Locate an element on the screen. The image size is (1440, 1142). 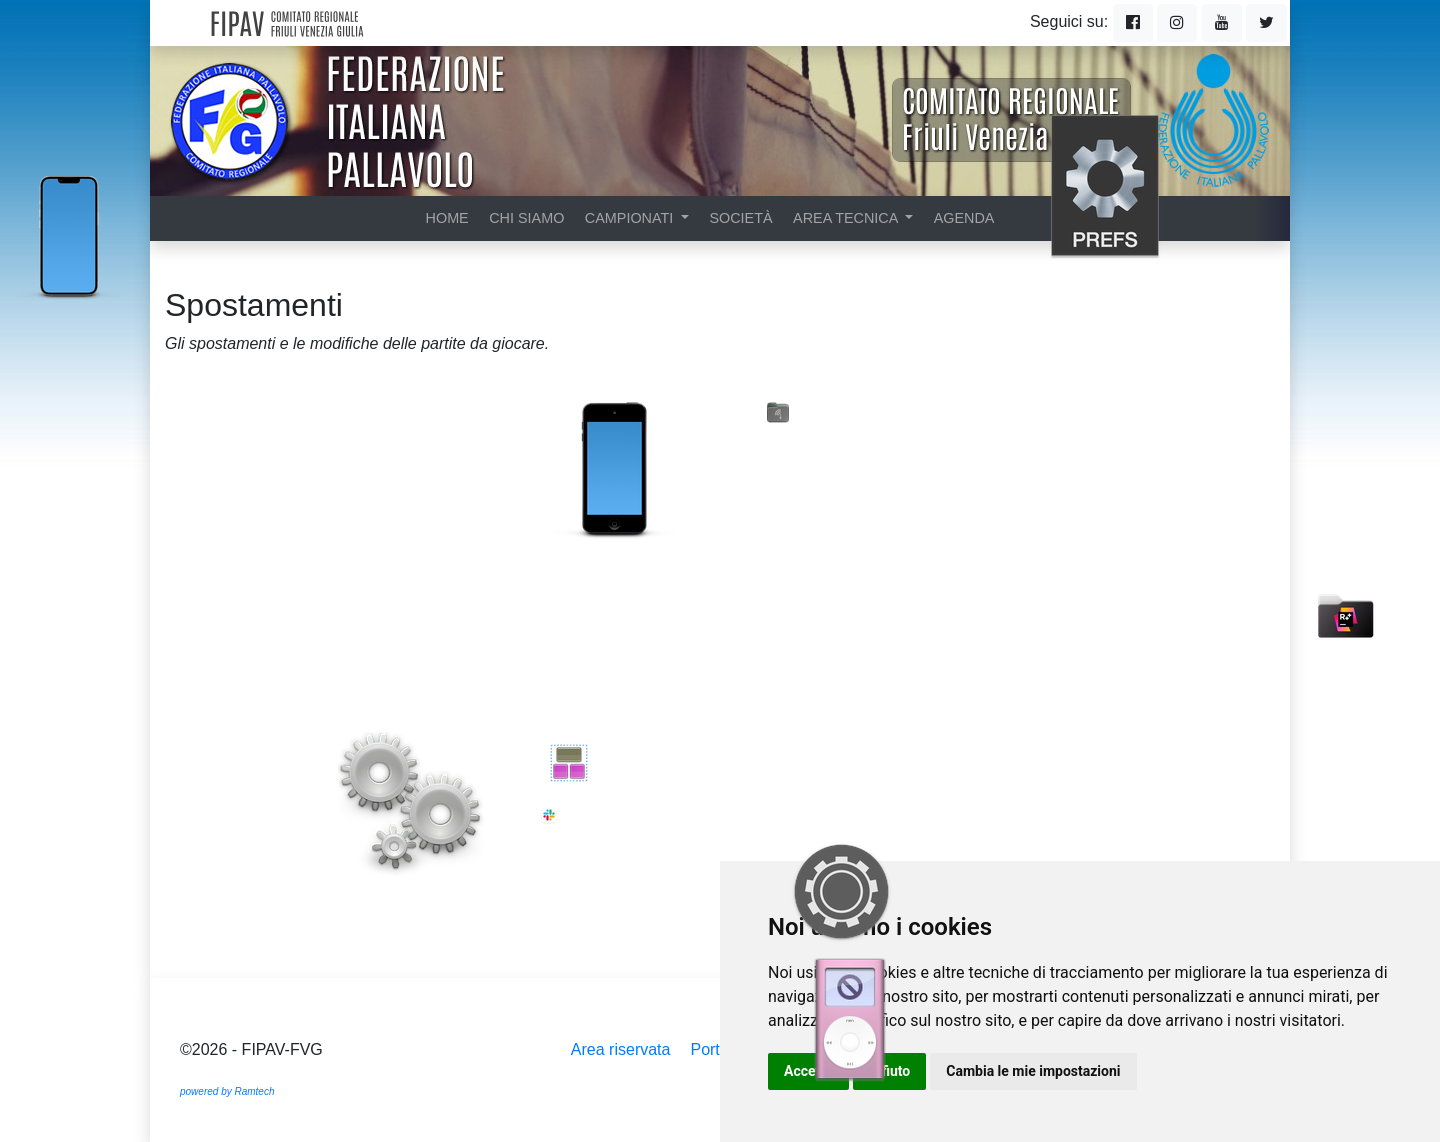
select all items in the current view is located at coordinates (569, 763).